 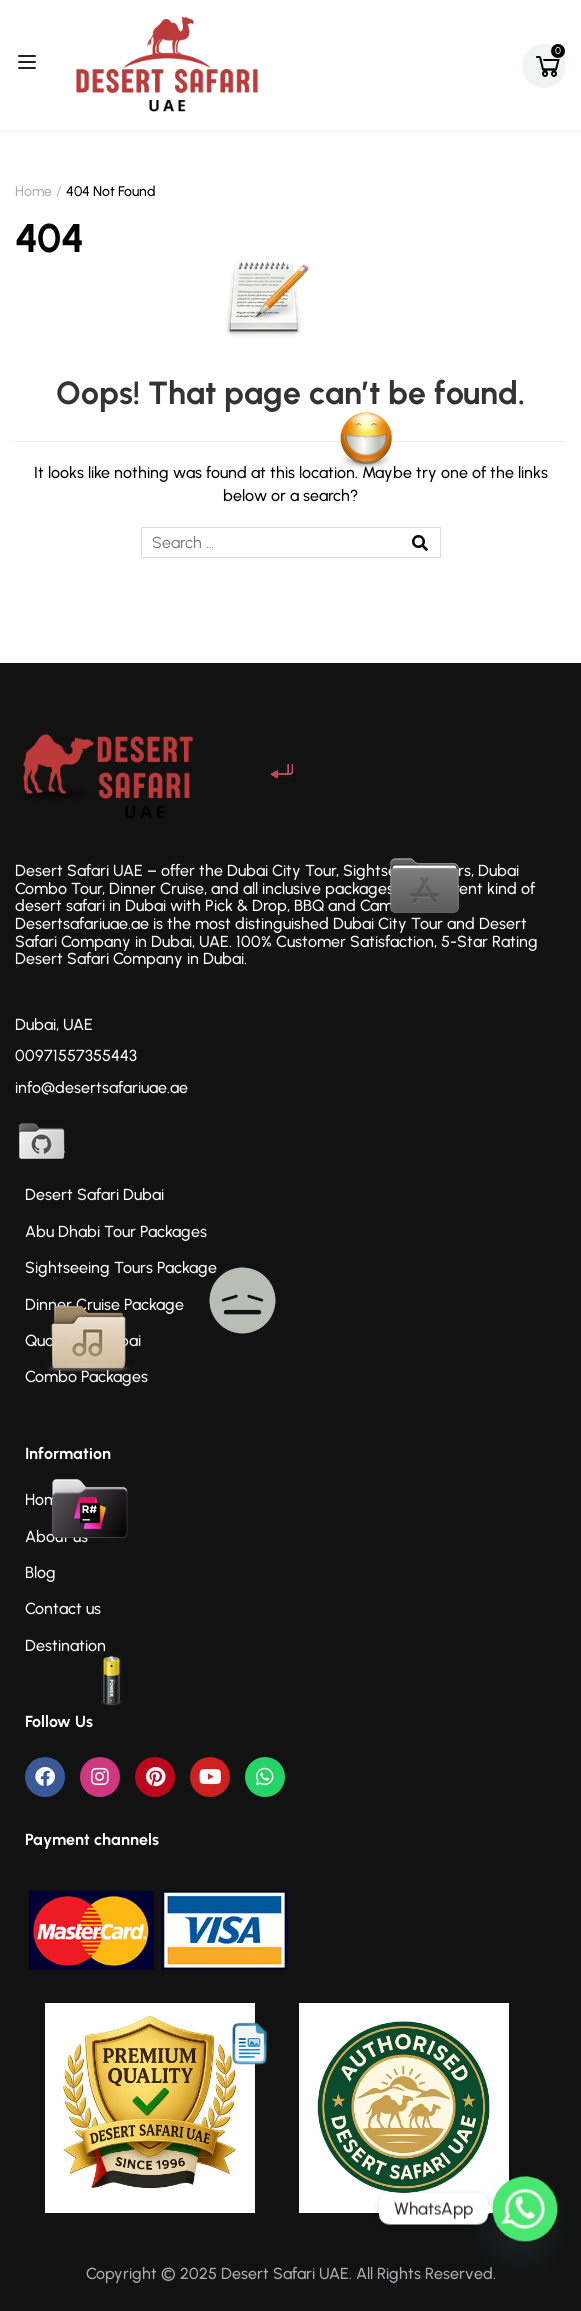 What do you see at coordinates (366, 440) in the screenshot?
I see `react with laughter to a message` at bounding box center [366, 440].